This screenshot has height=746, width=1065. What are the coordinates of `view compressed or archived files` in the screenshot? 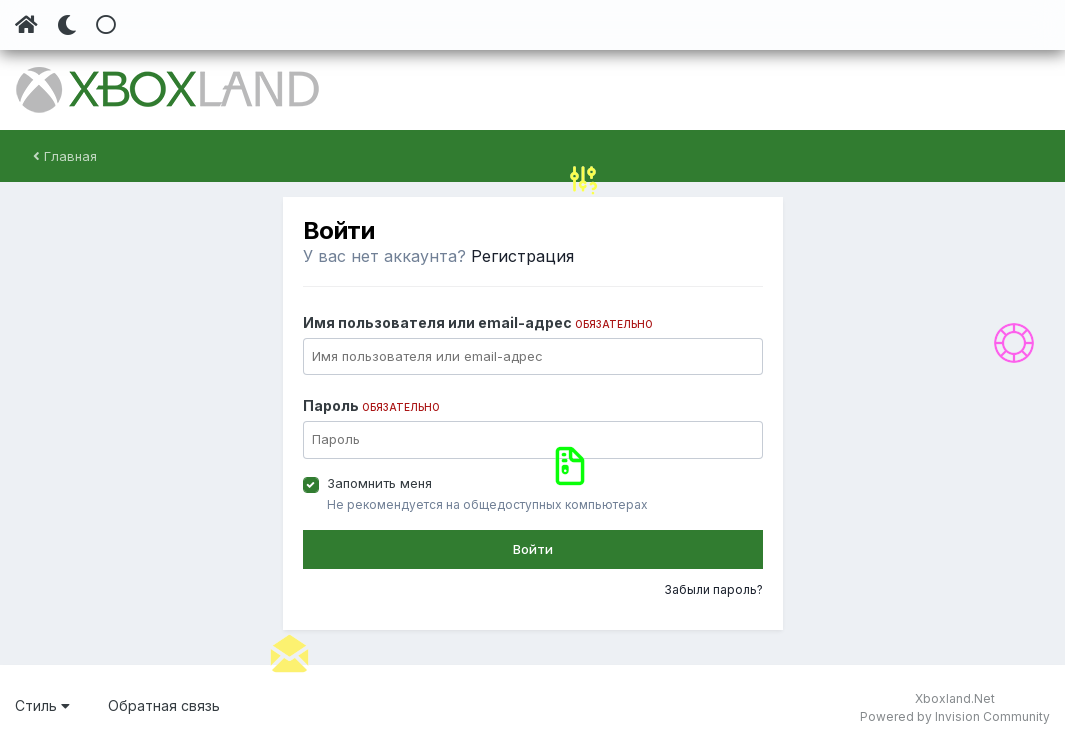 It's located at (570, 466).